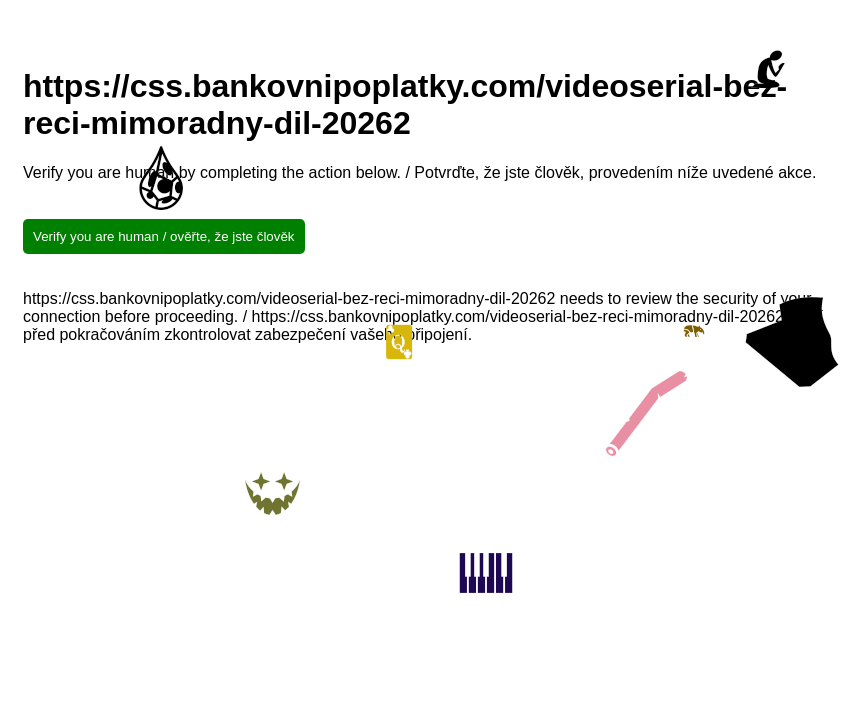  What do you see at coordinates (272, 492) in the screenshot?
I see `indicates a delighted or excited mood` at bounding box center [272, 492].